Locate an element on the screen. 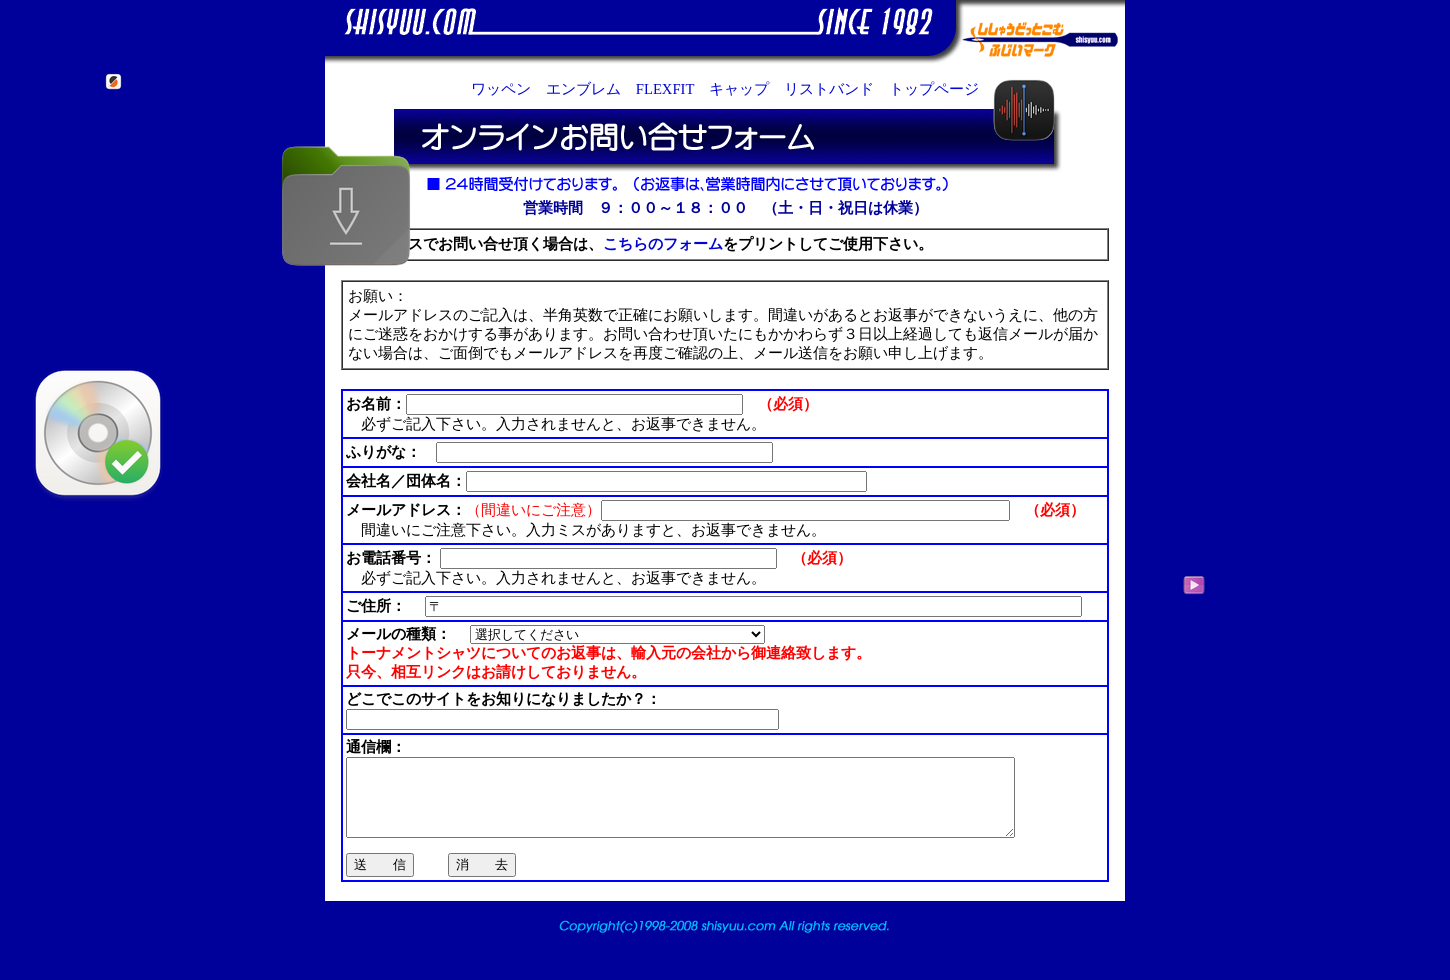 The image size is (1450, 980). open voice memos app is located at coordinates (1024, 110).